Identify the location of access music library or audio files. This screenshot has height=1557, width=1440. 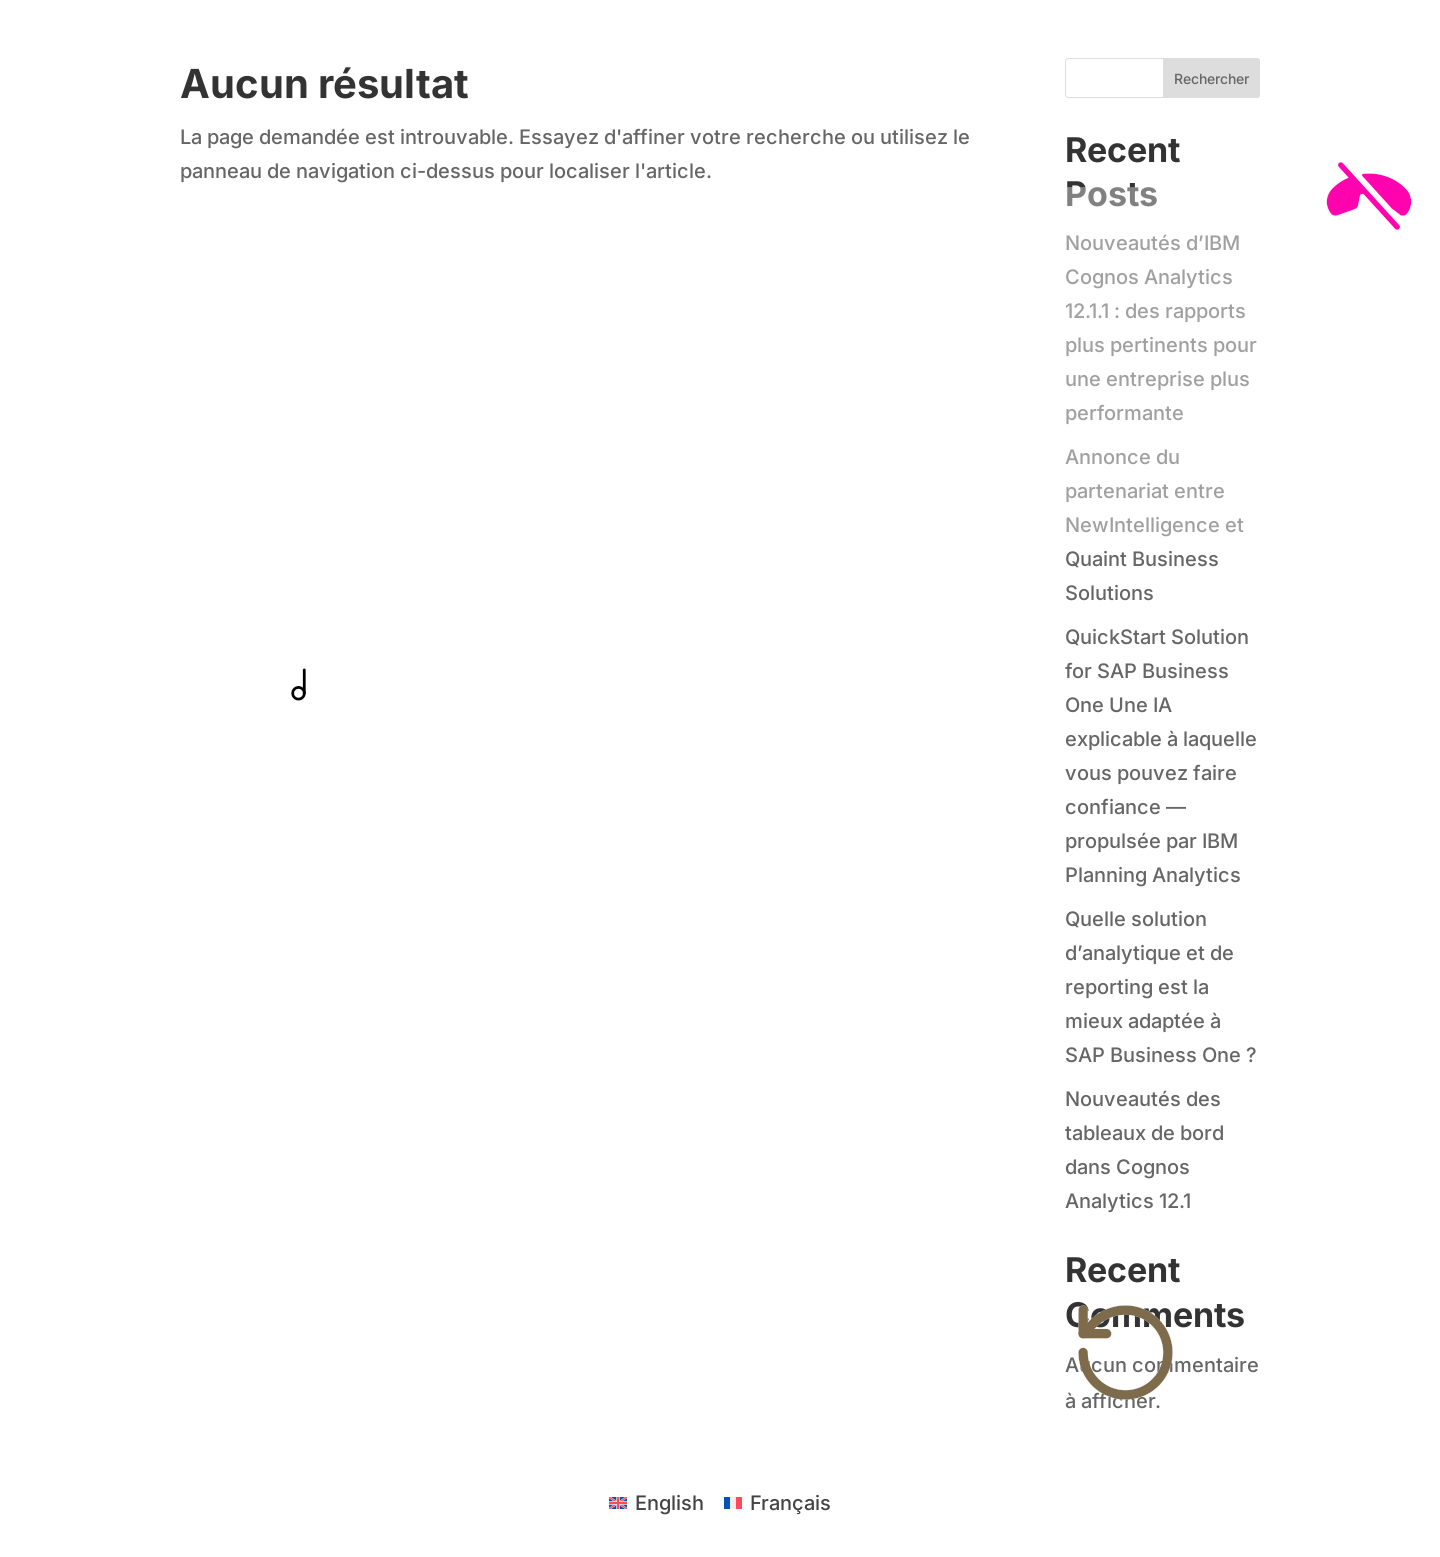
(298, 684).